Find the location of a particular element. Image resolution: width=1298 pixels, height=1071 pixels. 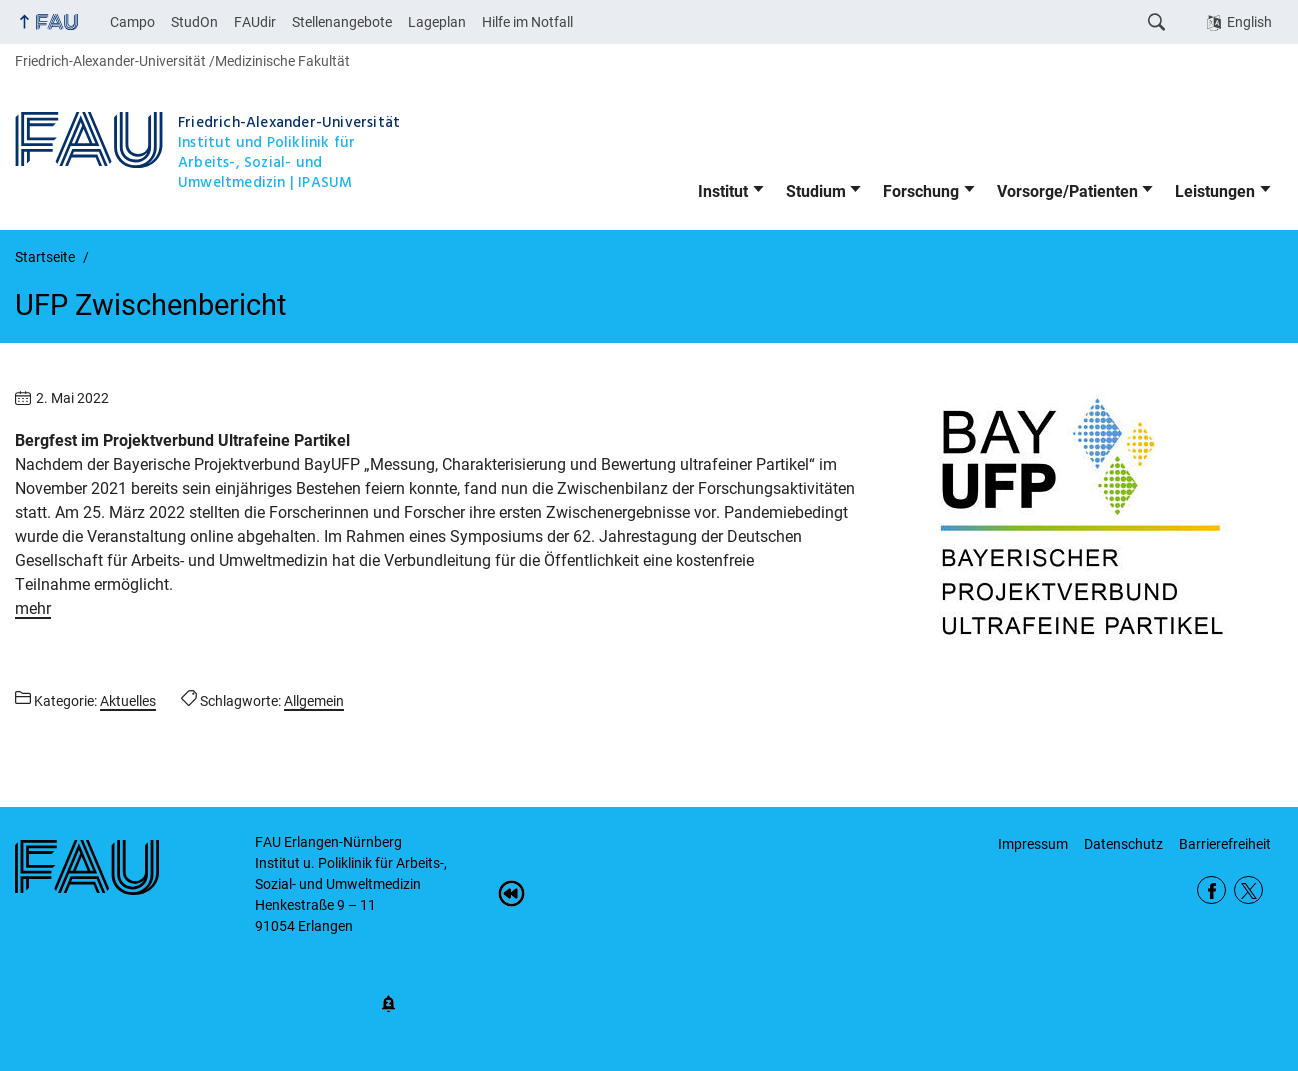

rewind or skip backward in media playback is located at coordinates (511, 893).